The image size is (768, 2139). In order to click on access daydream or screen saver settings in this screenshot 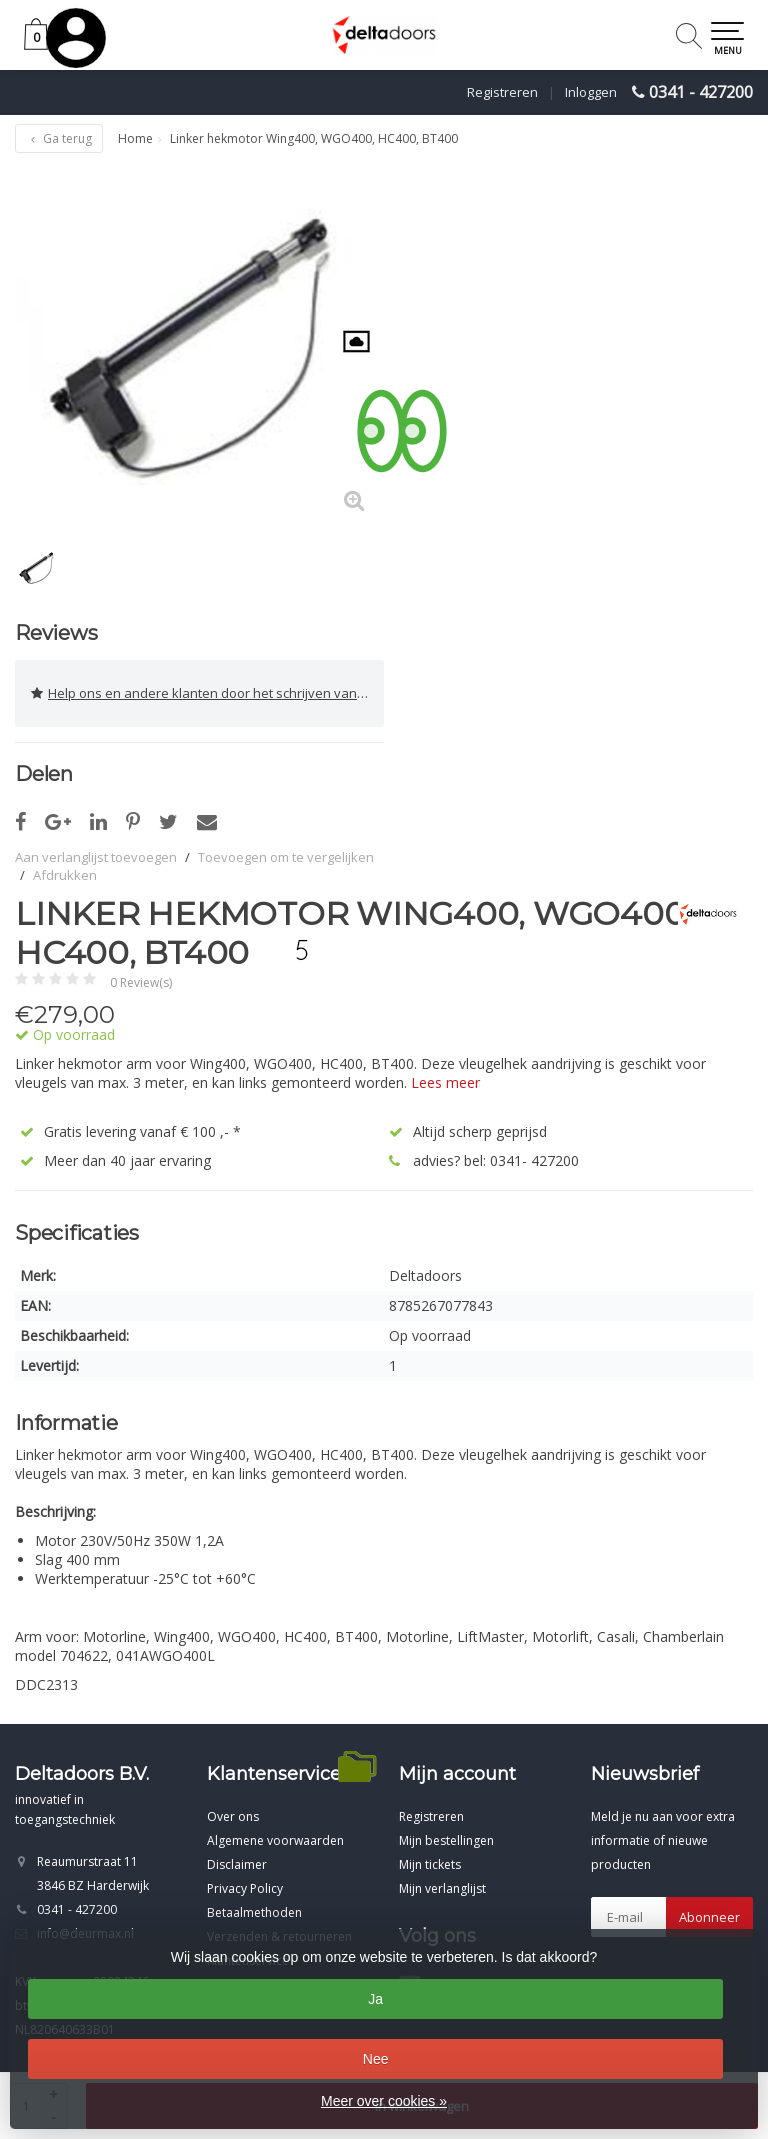, I will do `click(356, 341)`.